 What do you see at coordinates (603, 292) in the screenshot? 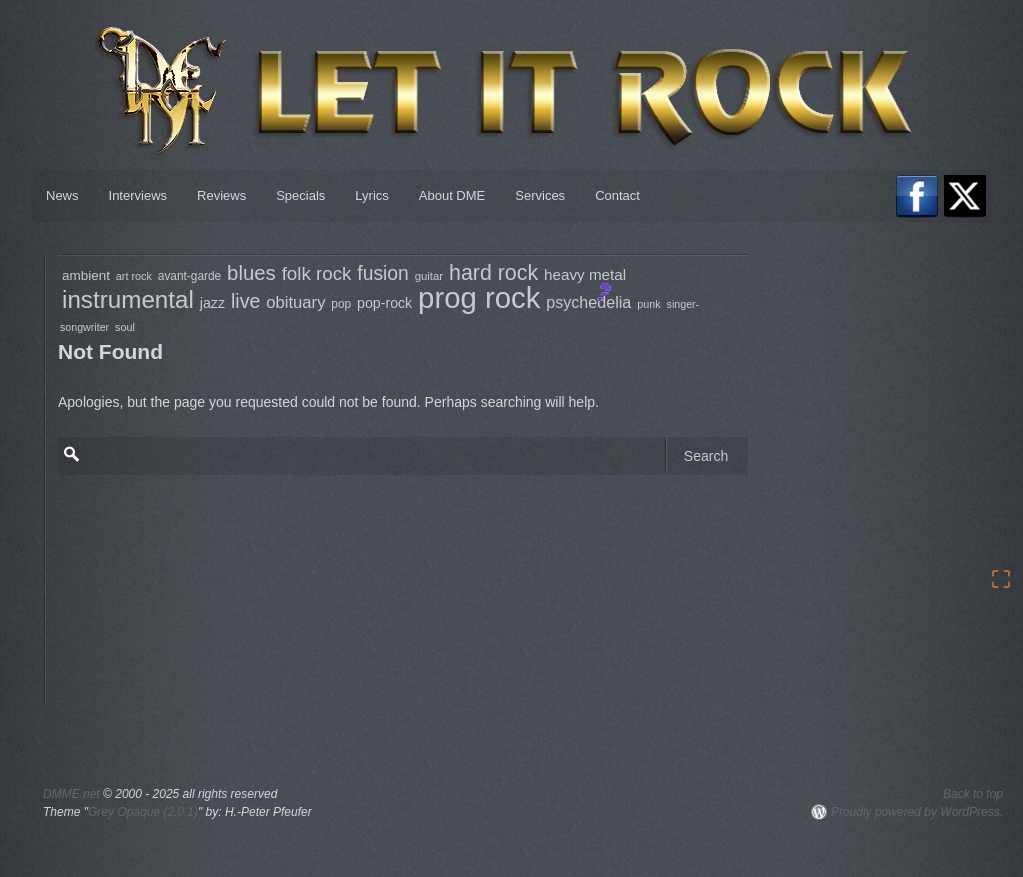
I see `indicates holiday or seasonal content` at bounding box center [603, 292].